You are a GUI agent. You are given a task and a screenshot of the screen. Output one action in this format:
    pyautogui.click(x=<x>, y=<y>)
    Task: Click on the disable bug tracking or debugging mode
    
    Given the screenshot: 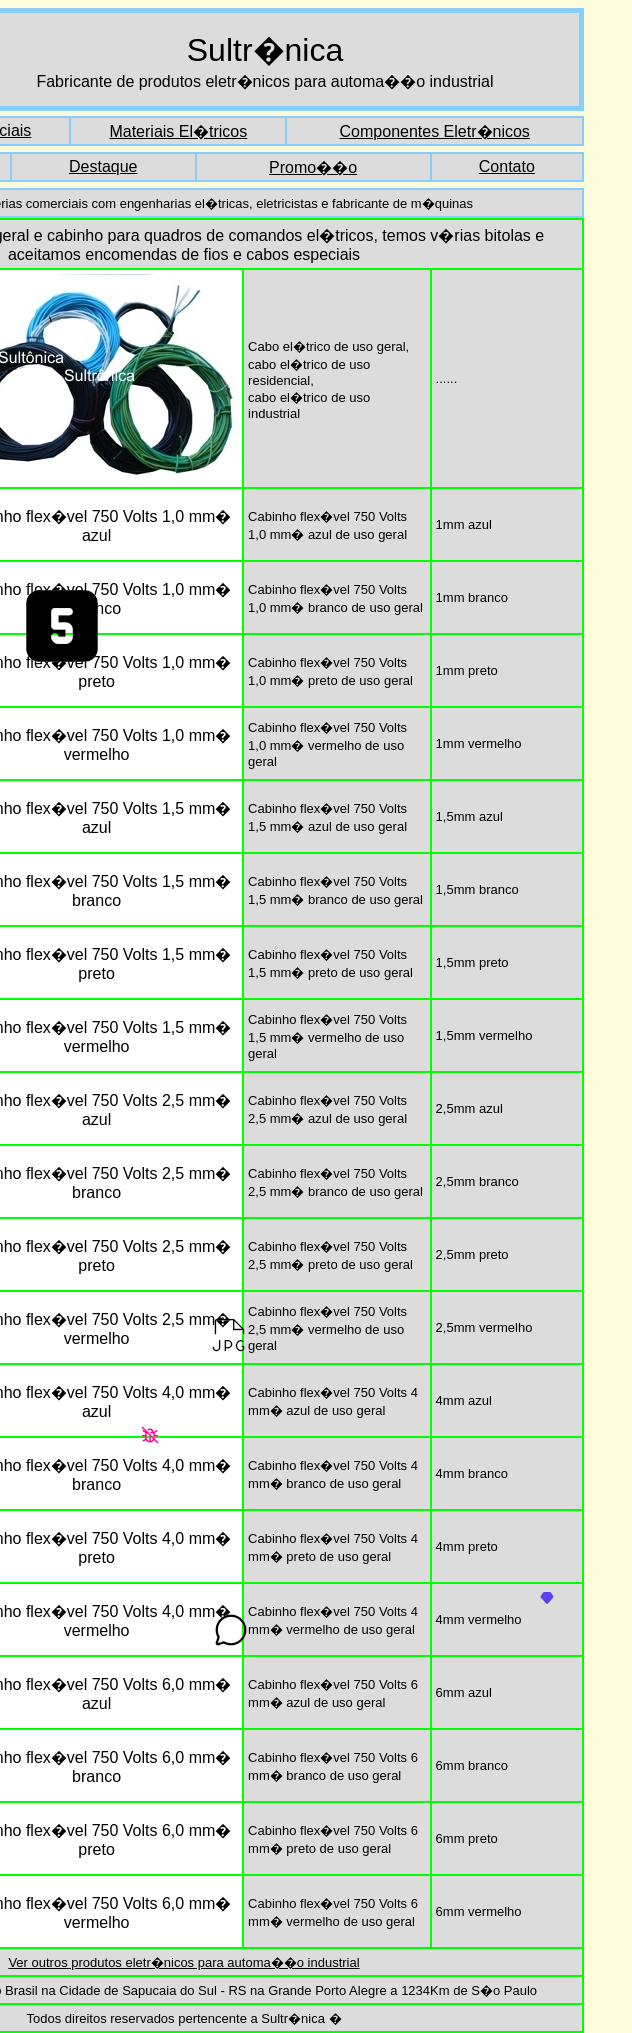 What is the action you would take?
    pyautogui.click(x=150, y=1435)
    